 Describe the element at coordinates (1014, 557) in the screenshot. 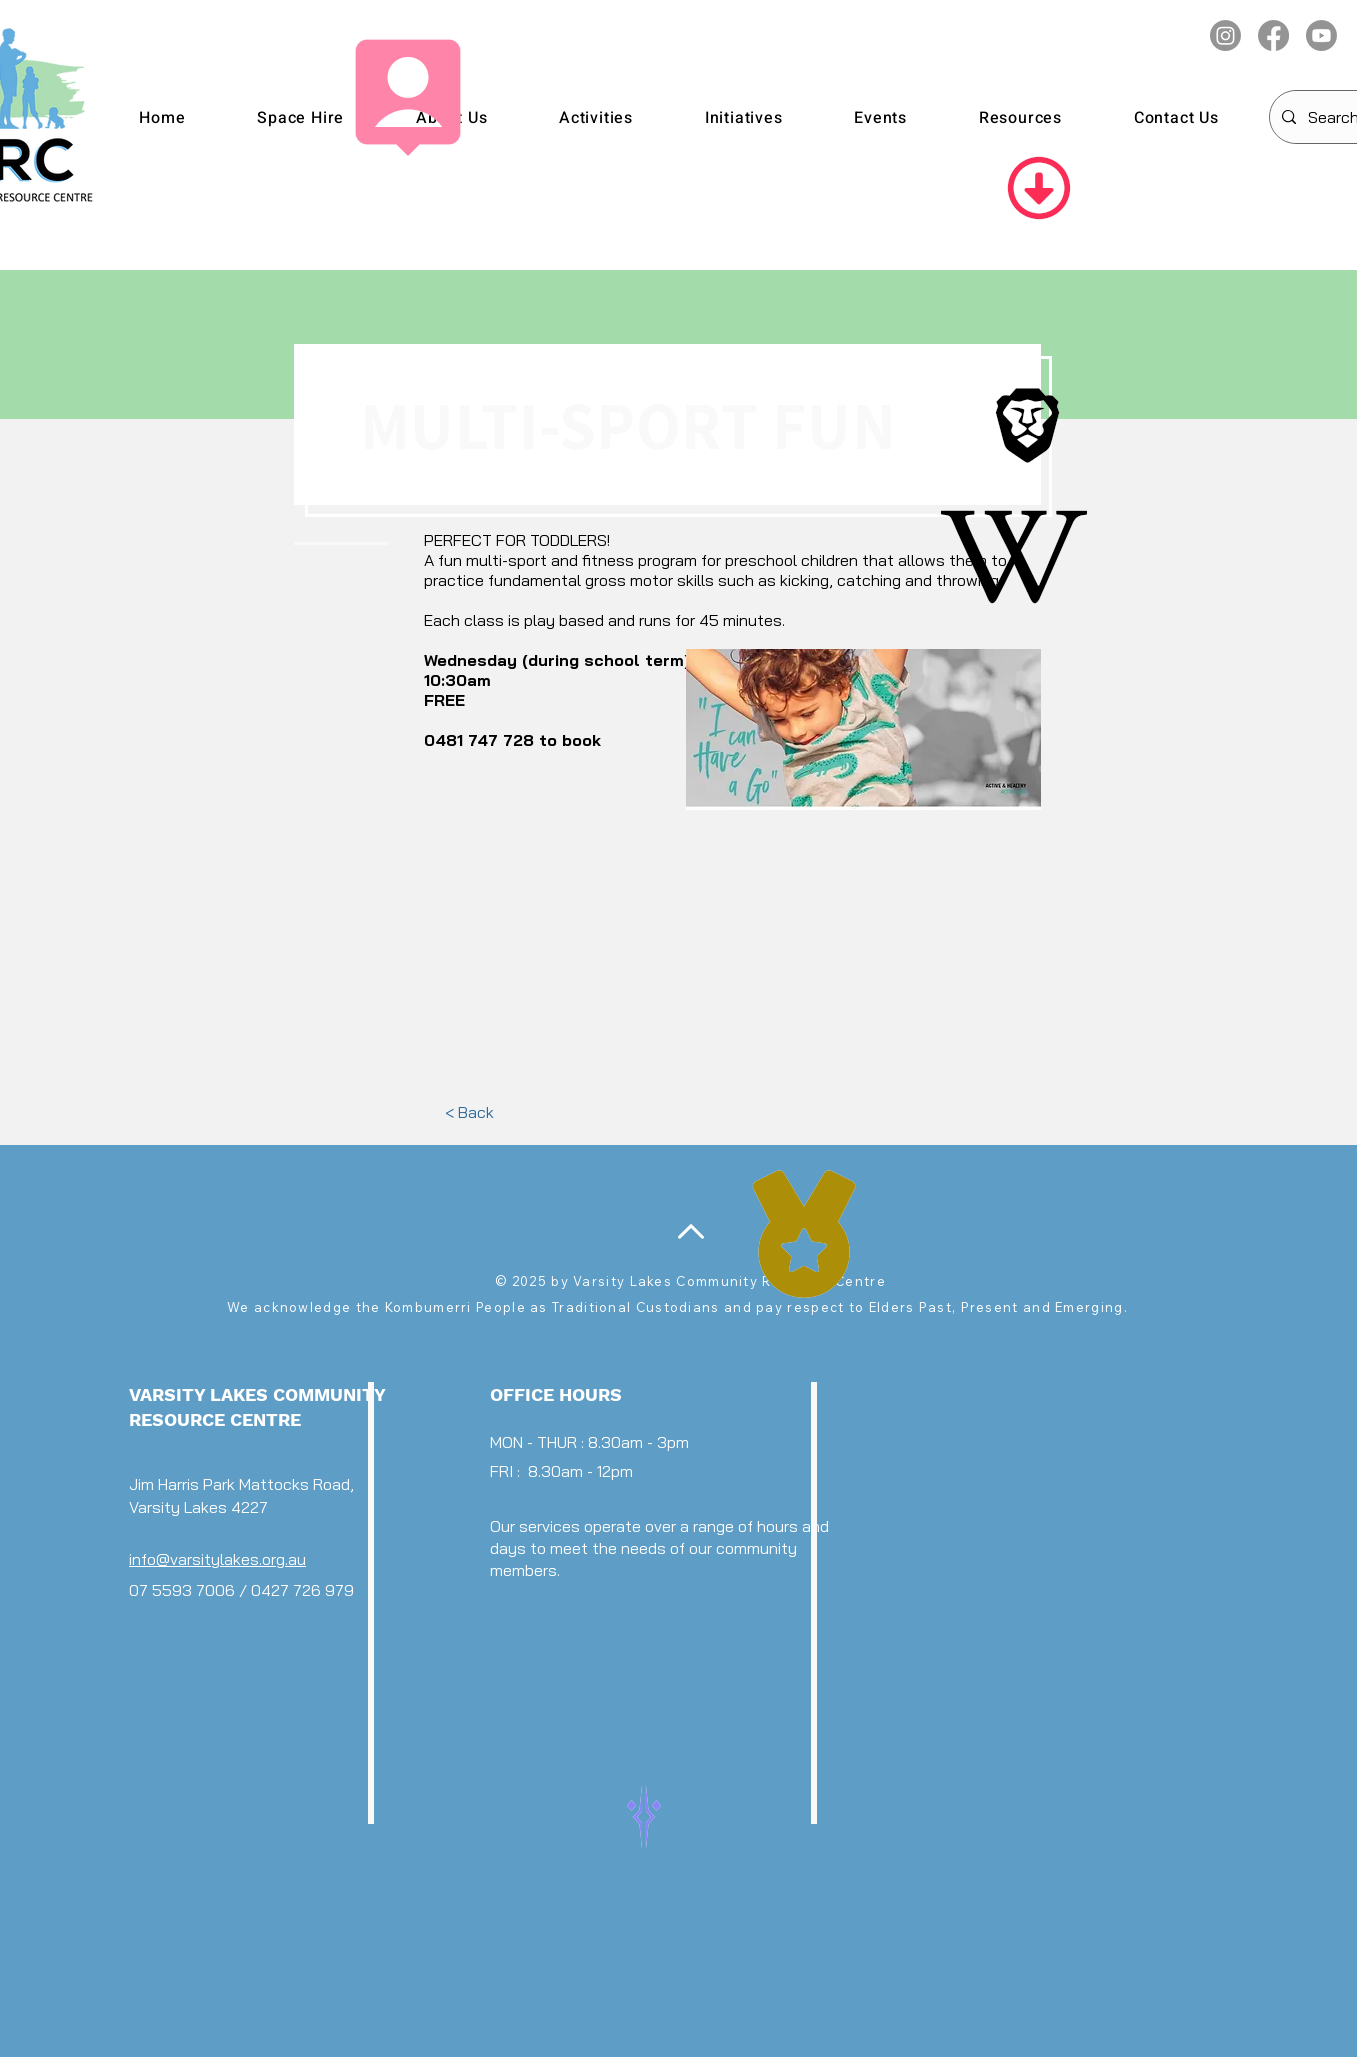

I see `open Wikipedia` at that location.